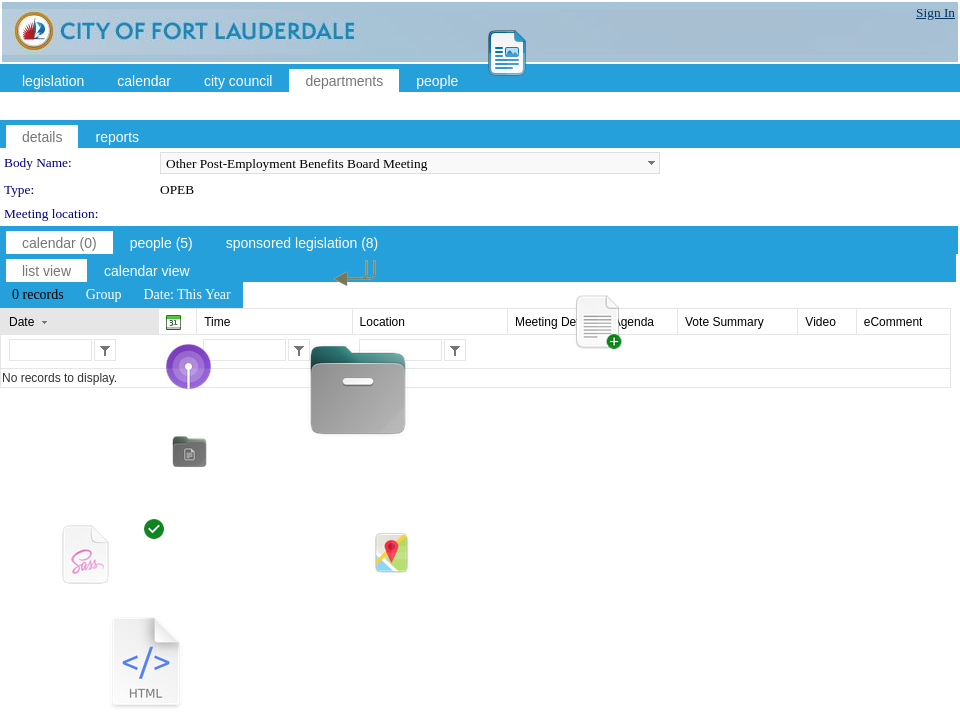 This screenshot has height=720, width=960. What do you see at coordinates (189, 451) in the screenshot?
I see `open documents folder` at bounding box center [189, 451].